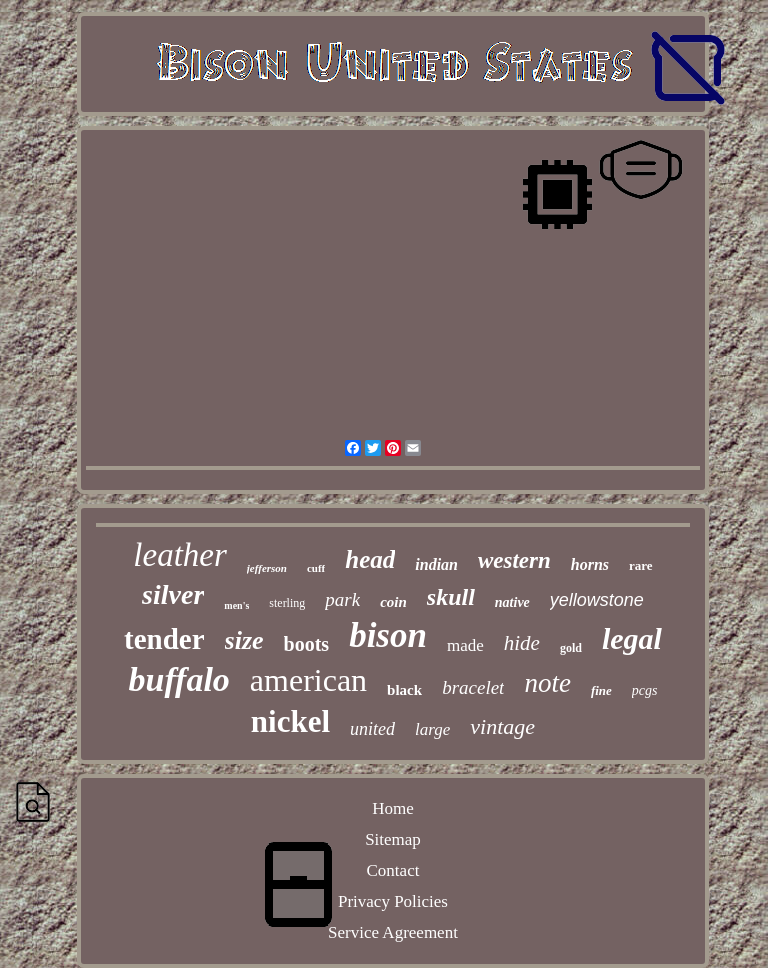  What do you see at coordinates (641, 171) in the screenshot?
I see `indicates face mask required or health safety guidelines` at bounding box center [641, 171].